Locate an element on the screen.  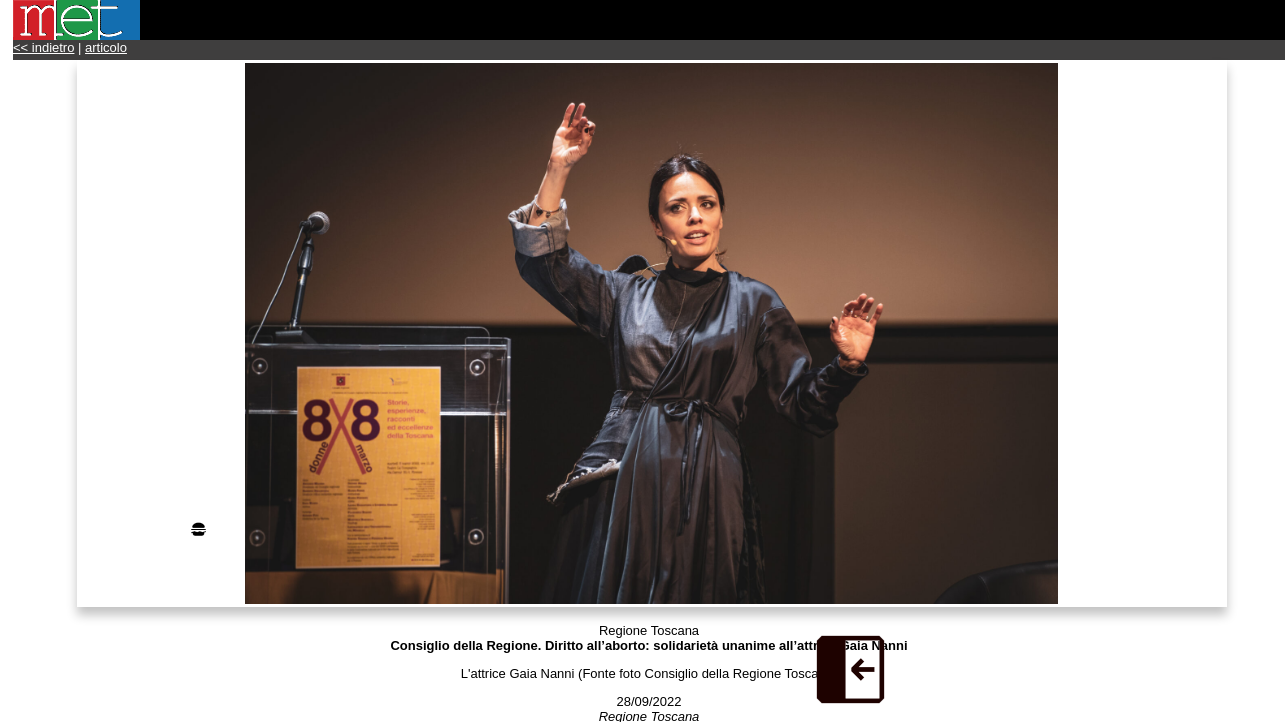
dock sidebar to the left side of the editor is located at coordinates (850, 669).